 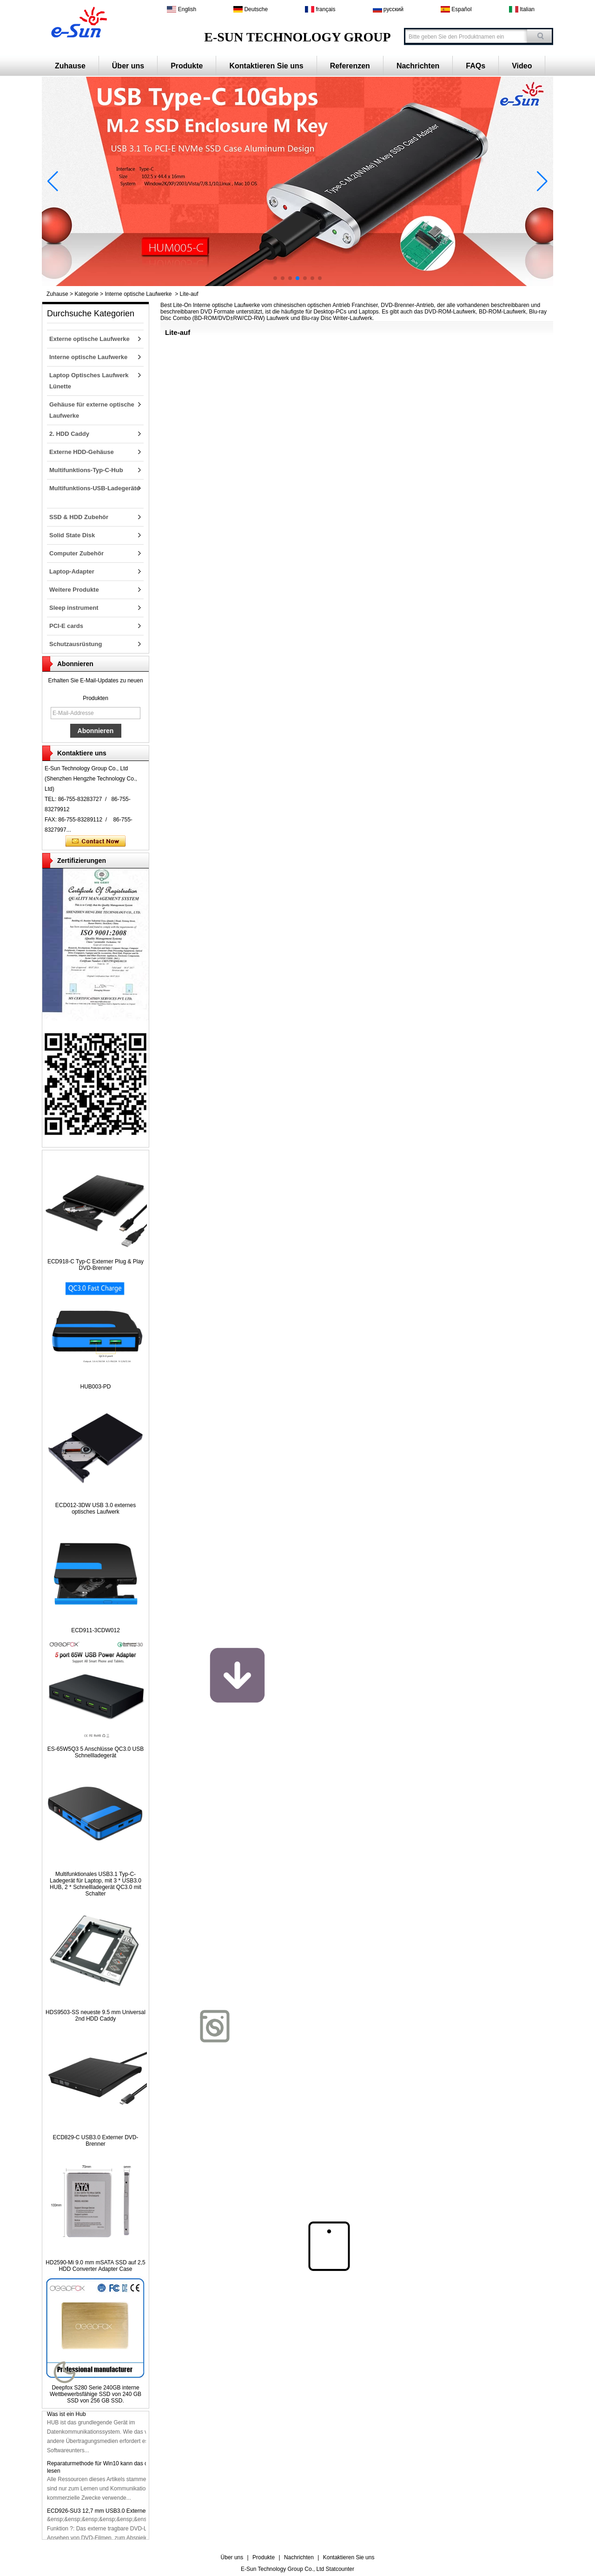 What do you see at coordinates (237, 1675) in the screenshot?
I see `download file or content` at bounding box center [237, 1675].